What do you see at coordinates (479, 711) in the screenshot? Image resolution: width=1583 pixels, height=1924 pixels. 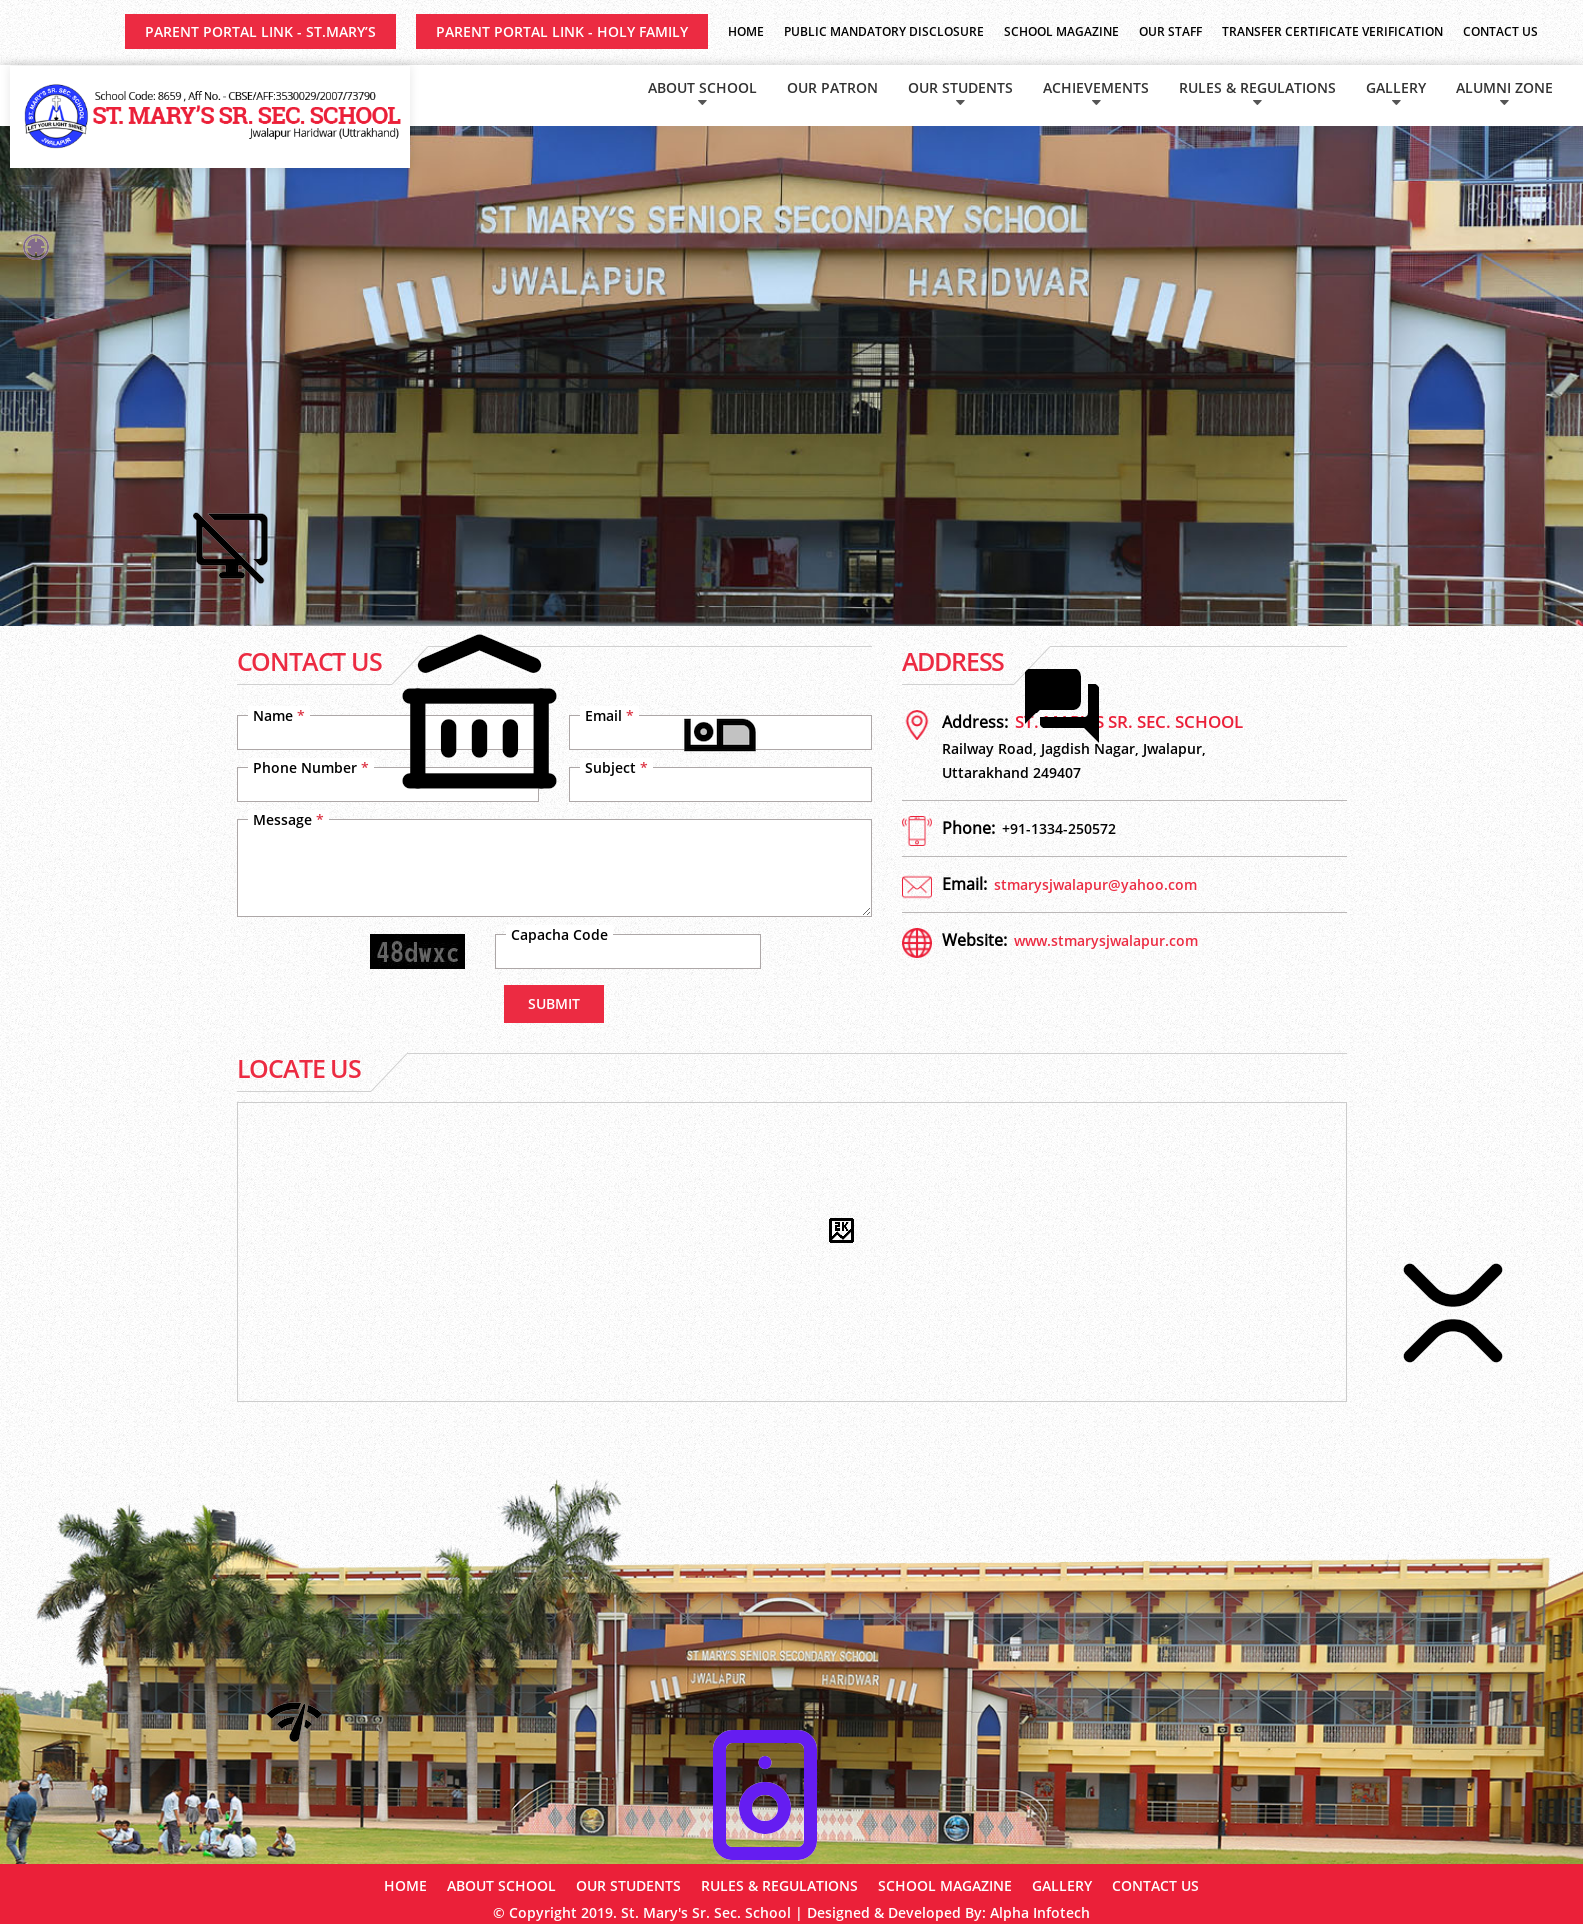 I see `access banking or financial services` at bounding box center [479, 711].